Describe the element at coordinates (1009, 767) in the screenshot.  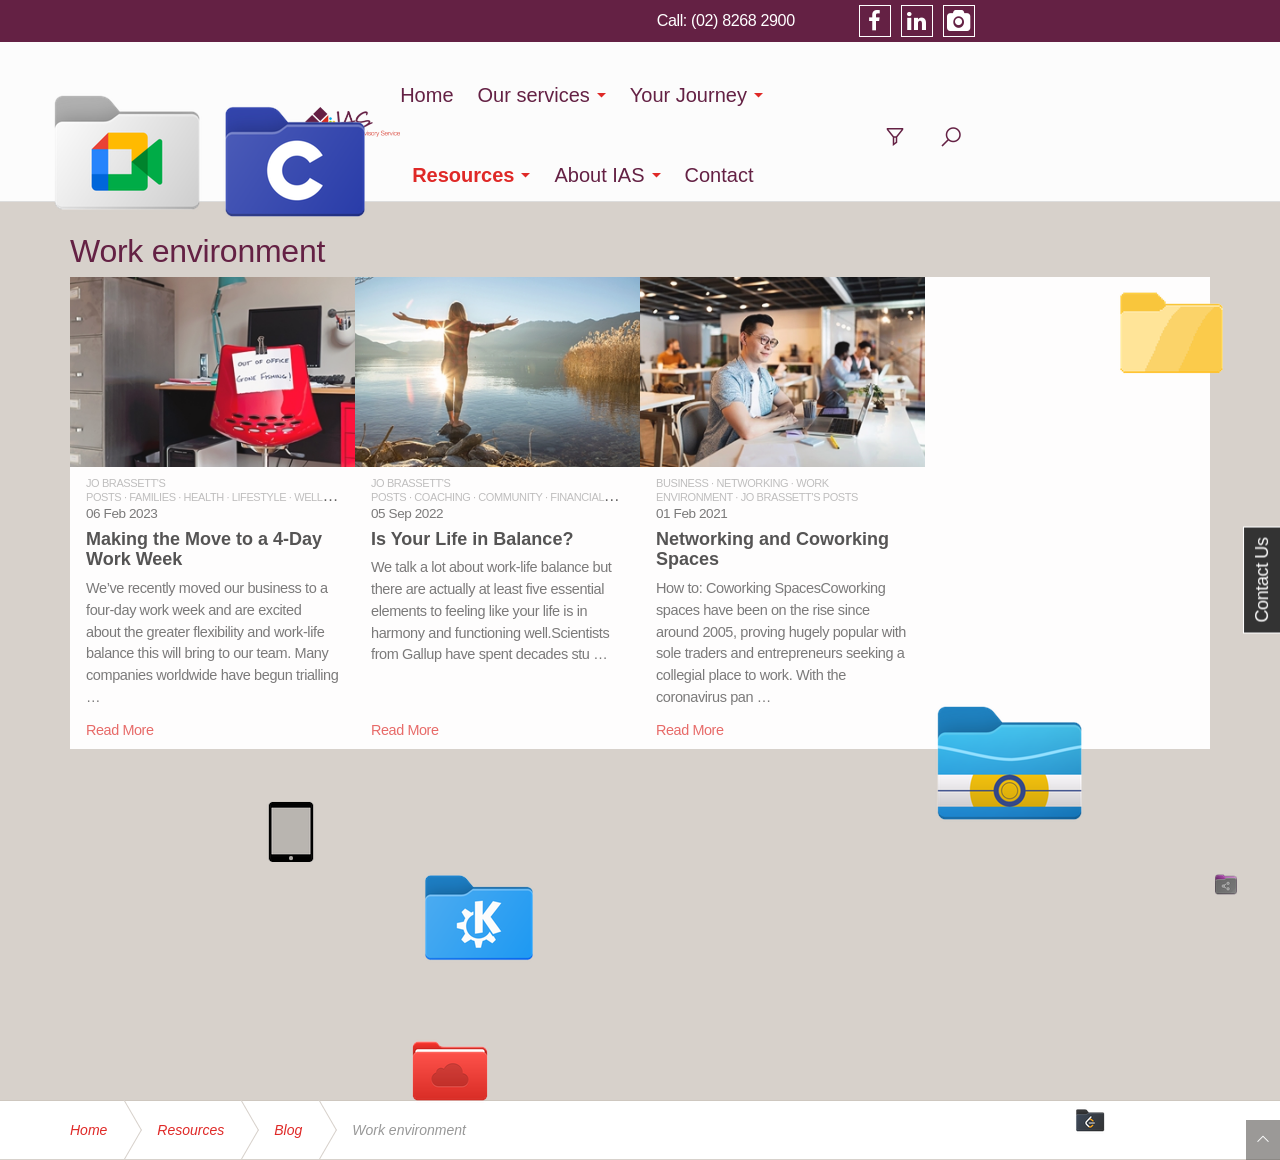
I see `open pokémon collection folder` at that location.